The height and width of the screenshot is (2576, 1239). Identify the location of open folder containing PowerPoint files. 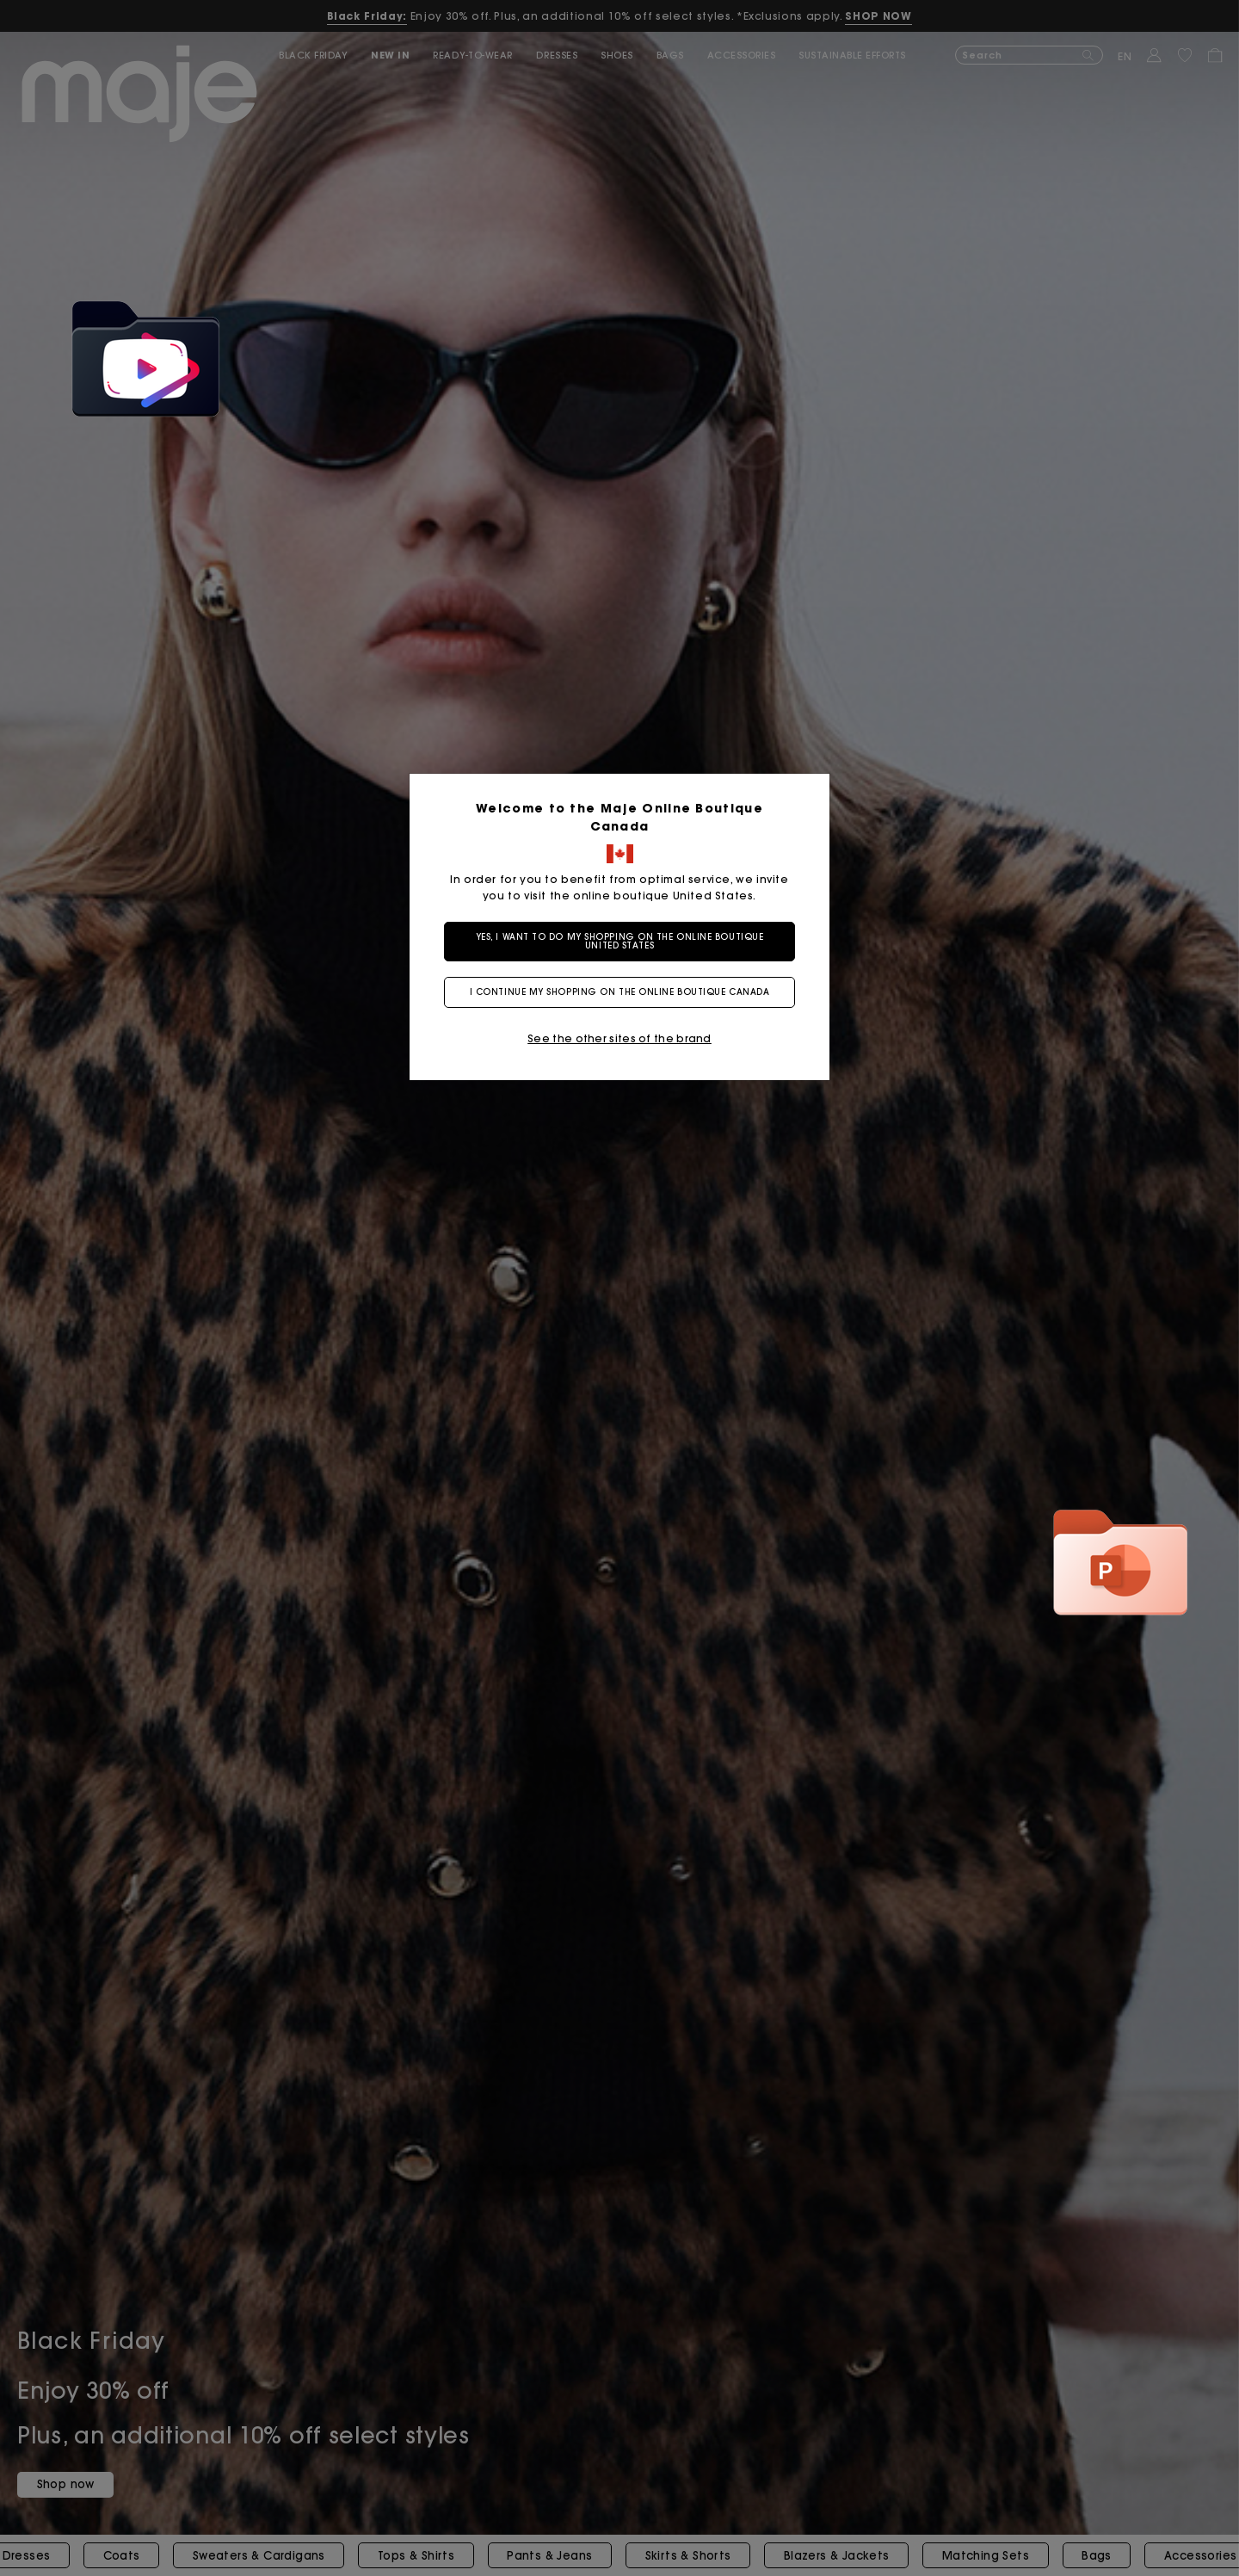
(1119, 1566).